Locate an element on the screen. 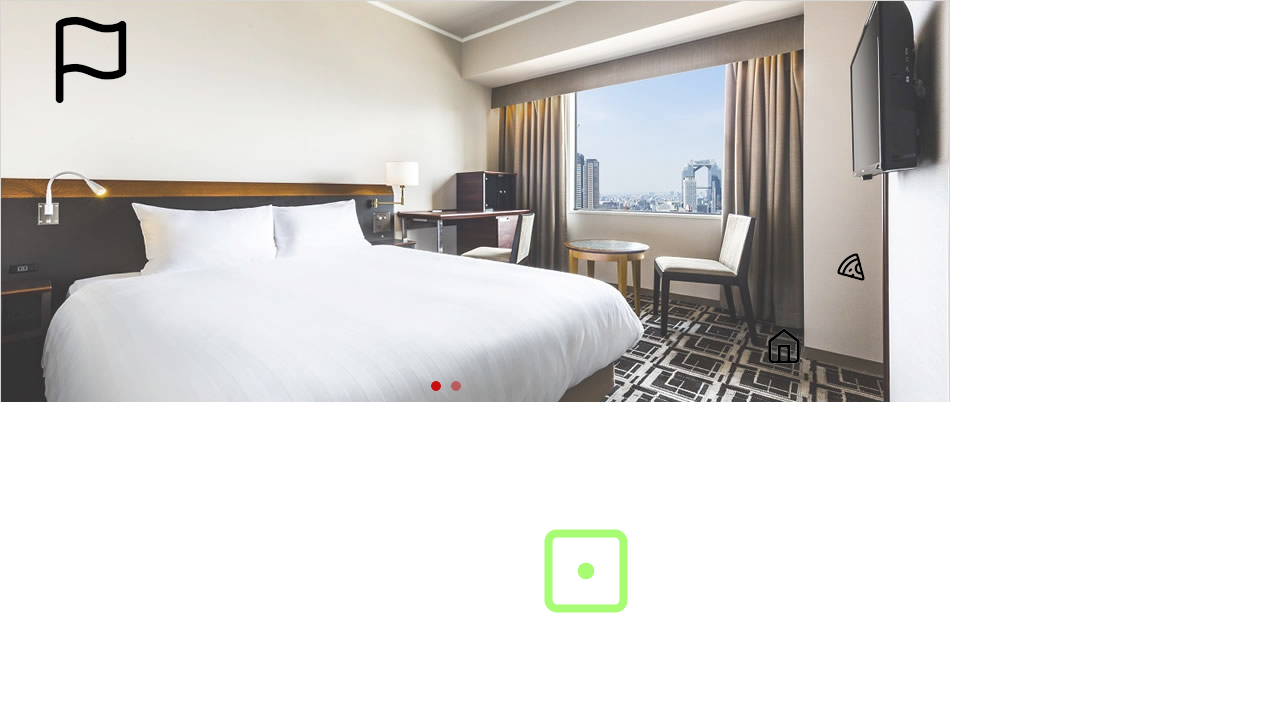 This screenshot has width=1280, height=720. flag or report content is located at coordinates (91, 60).